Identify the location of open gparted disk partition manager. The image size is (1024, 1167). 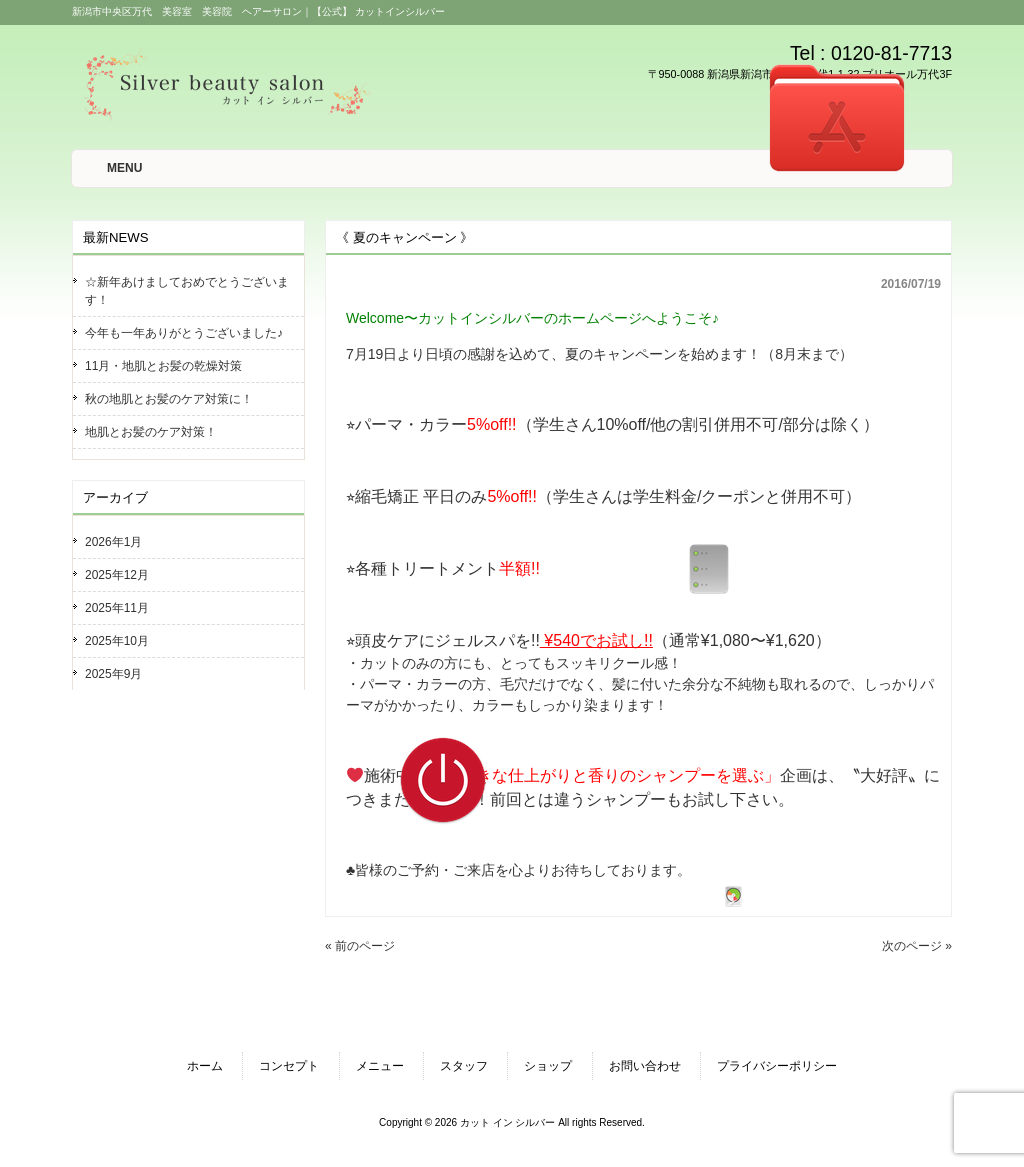
(733, 896).